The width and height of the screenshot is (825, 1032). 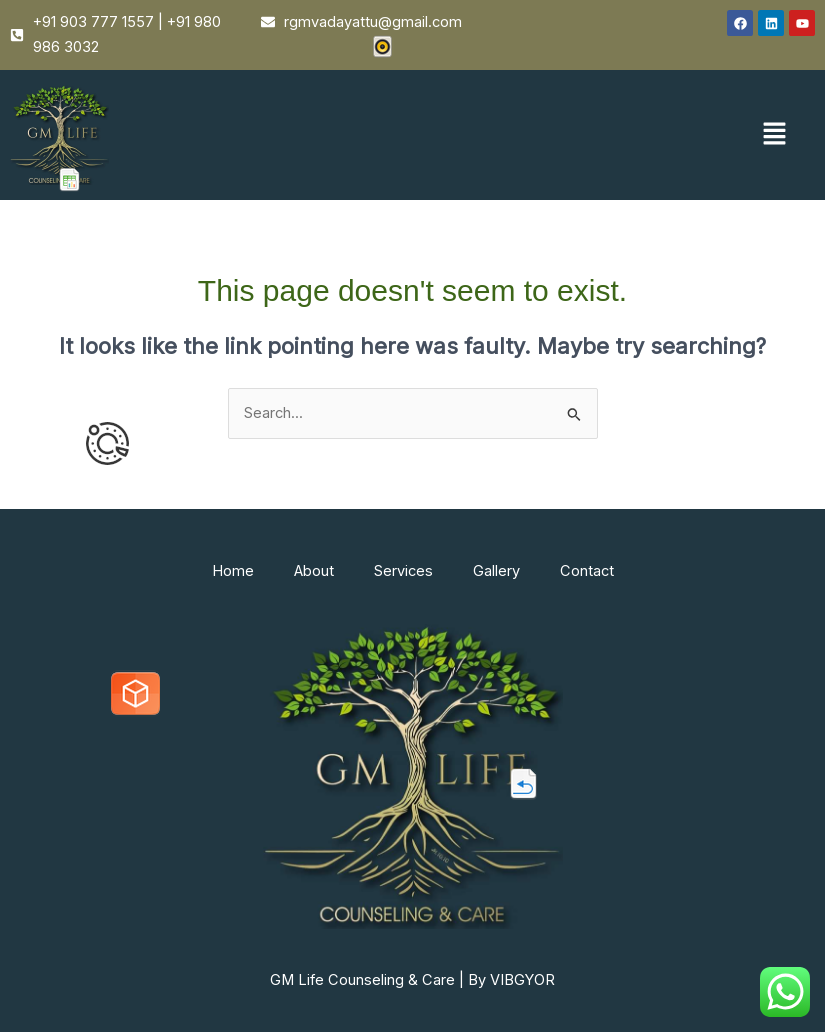 What do you see at coordinates (69, 179) in the screenshot?
I see `open a spreadsheet file` at bounding box center [69, 179].